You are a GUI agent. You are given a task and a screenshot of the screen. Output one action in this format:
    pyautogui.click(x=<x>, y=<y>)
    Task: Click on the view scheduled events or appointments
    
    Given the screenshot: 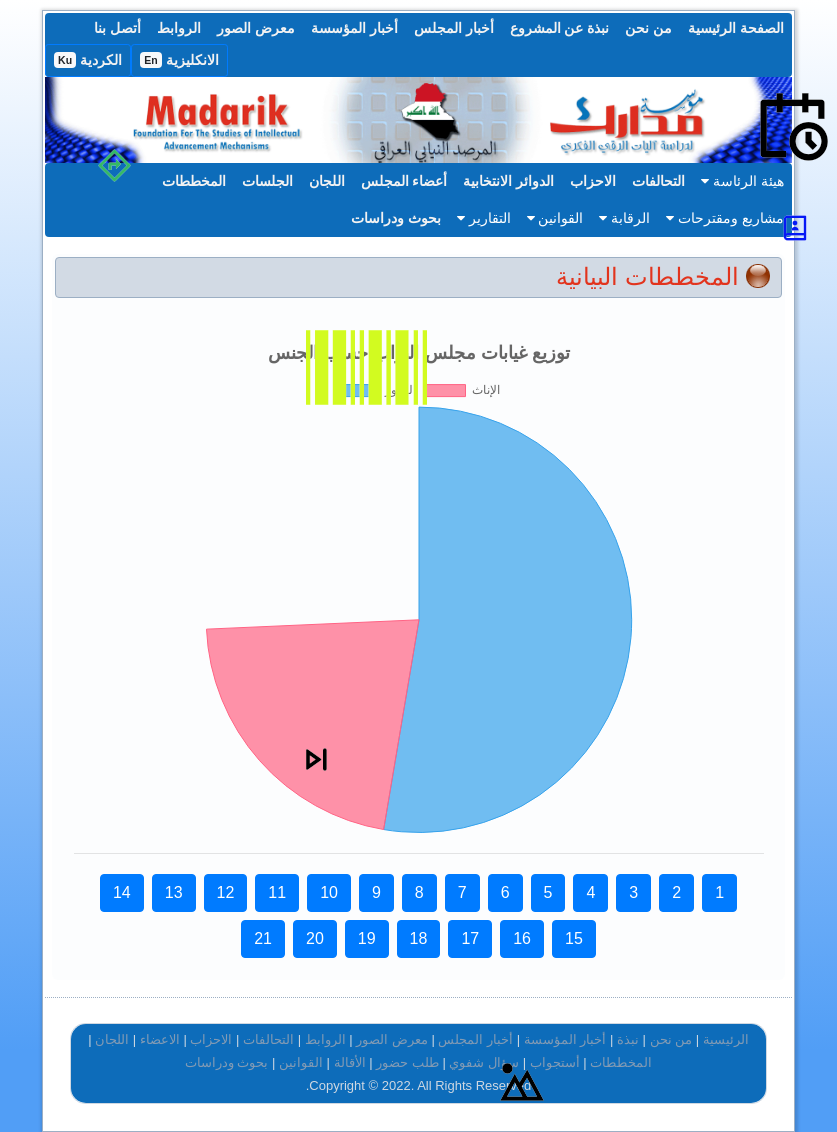 What is the action you would take?
    pyautogui.click(x=792, y=128)
    